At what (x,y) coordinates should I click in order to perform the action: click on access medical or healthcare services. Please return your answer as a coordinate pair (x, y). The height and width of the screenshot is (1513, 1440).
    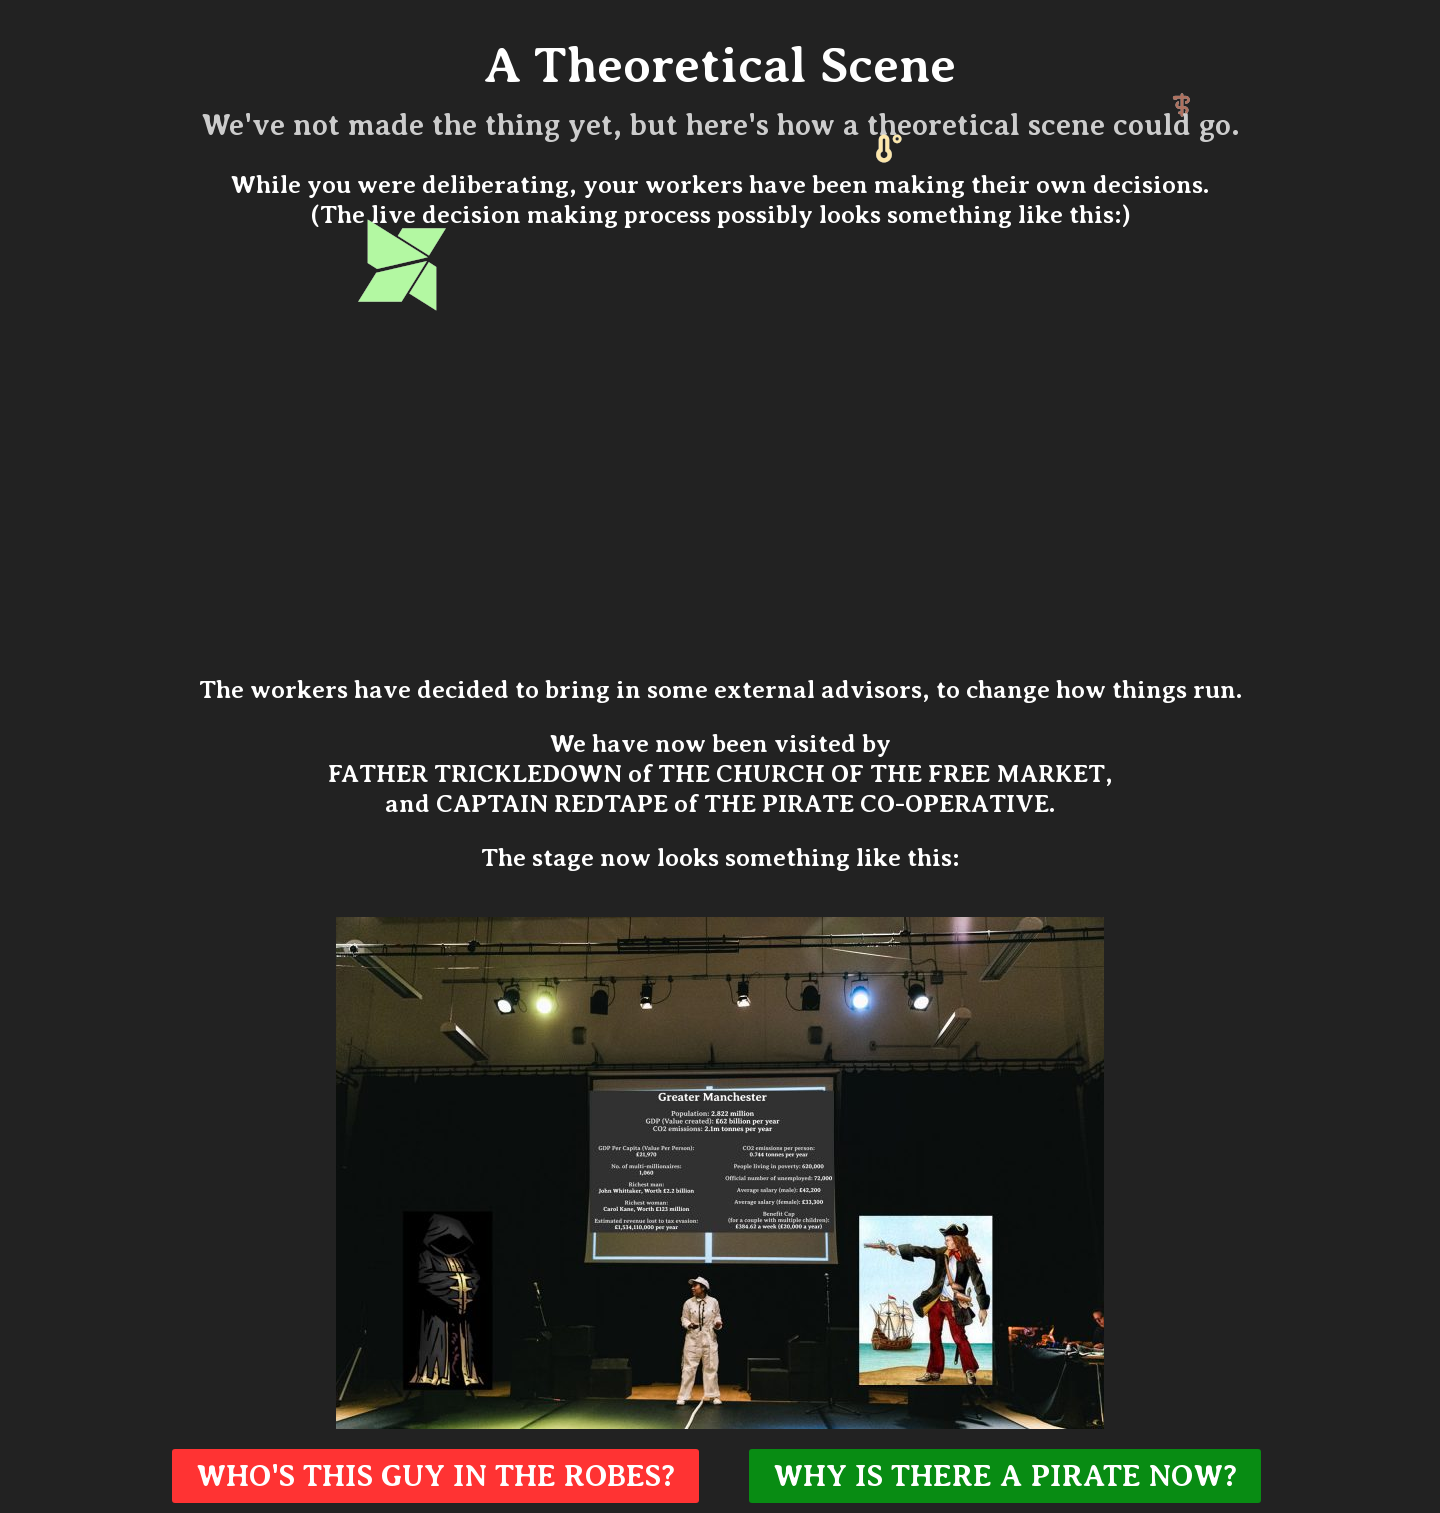
    Looking at the image, I should click on (1182, 105).